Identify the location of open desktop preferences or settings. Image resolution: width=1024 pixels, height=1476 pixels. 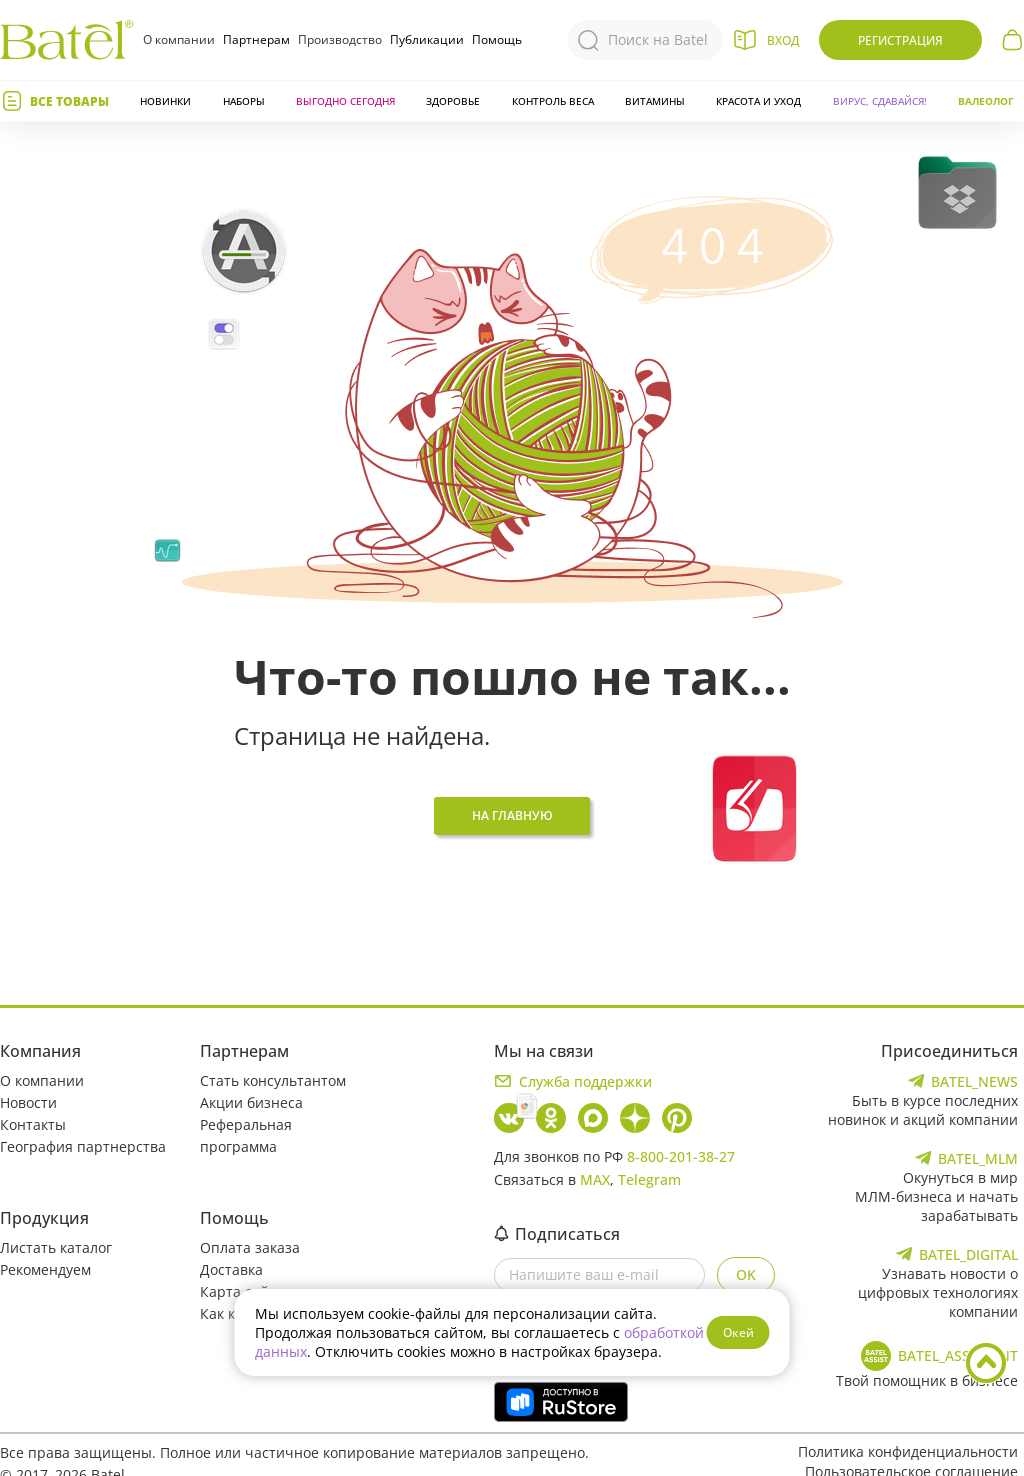
(224, 334).